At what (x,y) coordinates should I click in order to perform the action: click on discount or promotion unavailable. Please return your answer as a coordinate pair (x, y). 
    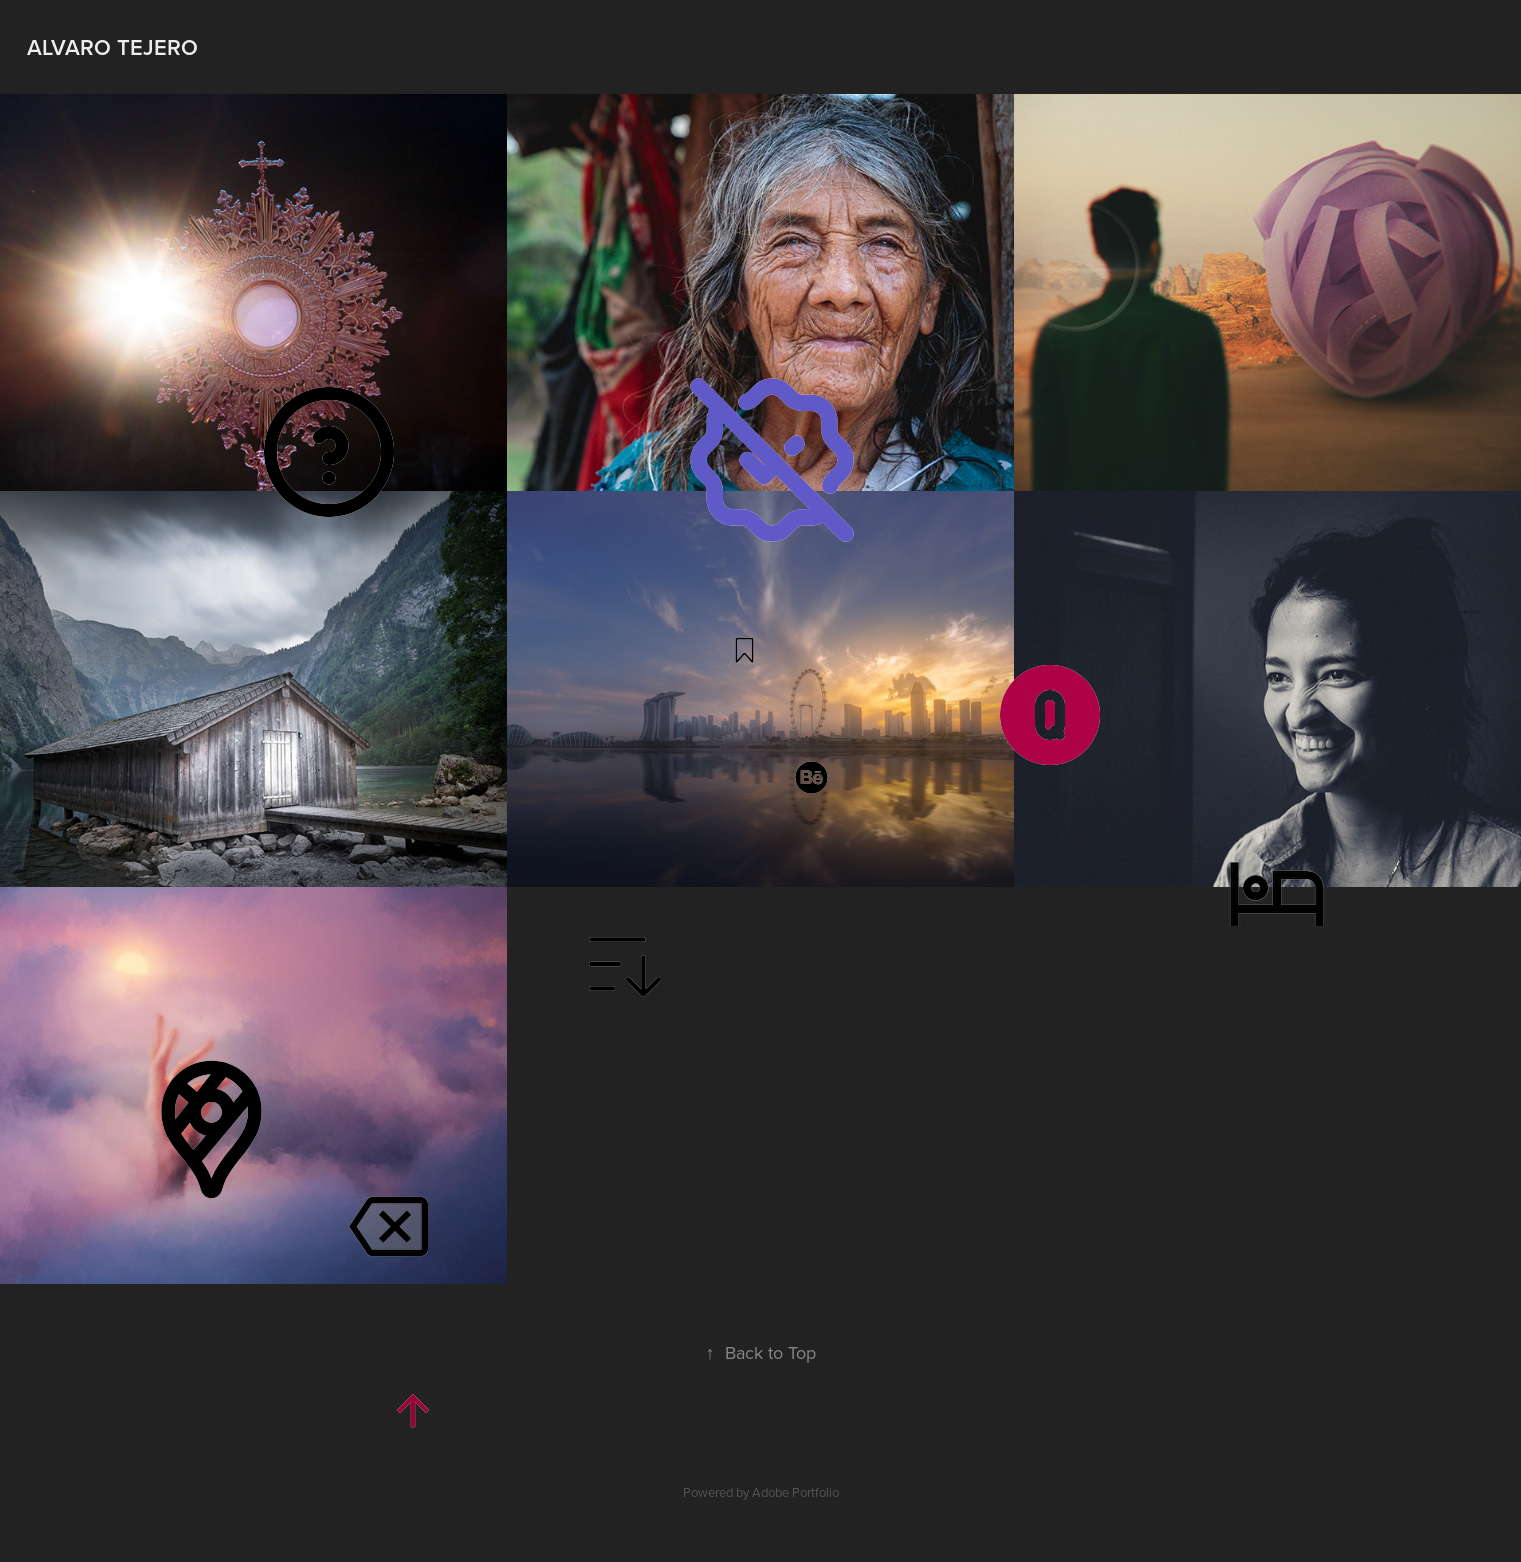
    Looking at the image, I should click on (772, 460).